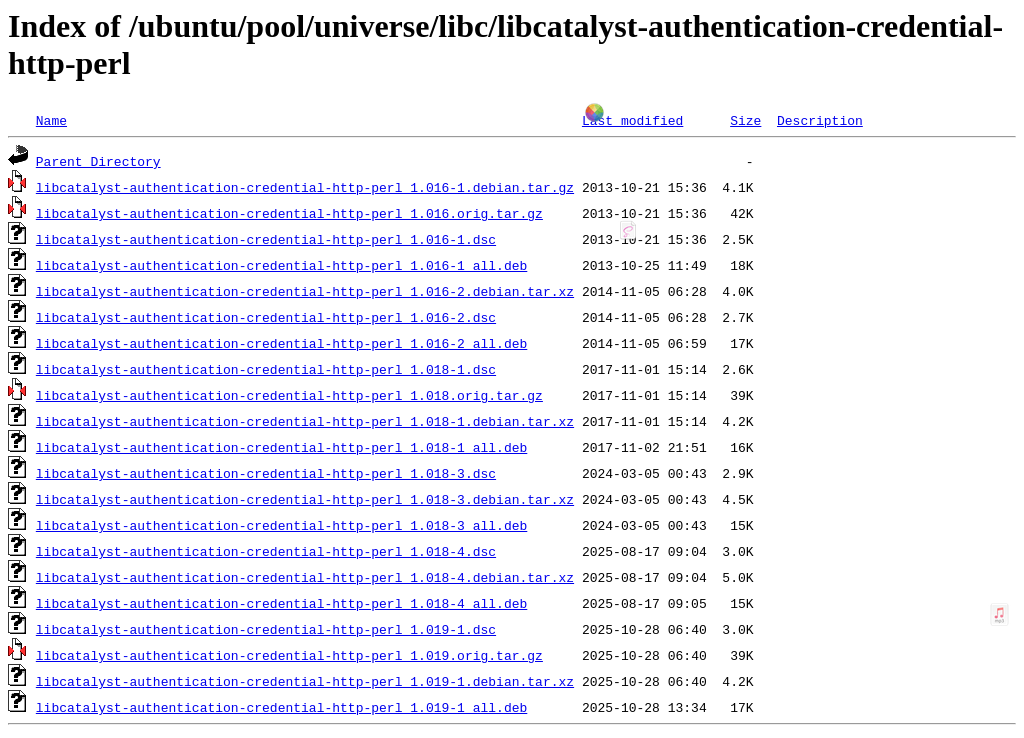 The width and height of the screenshot is (1024, 738). Describe the element at coordinates (999, 614) in the screenshot. I see `an mp3 audio file` at that location.